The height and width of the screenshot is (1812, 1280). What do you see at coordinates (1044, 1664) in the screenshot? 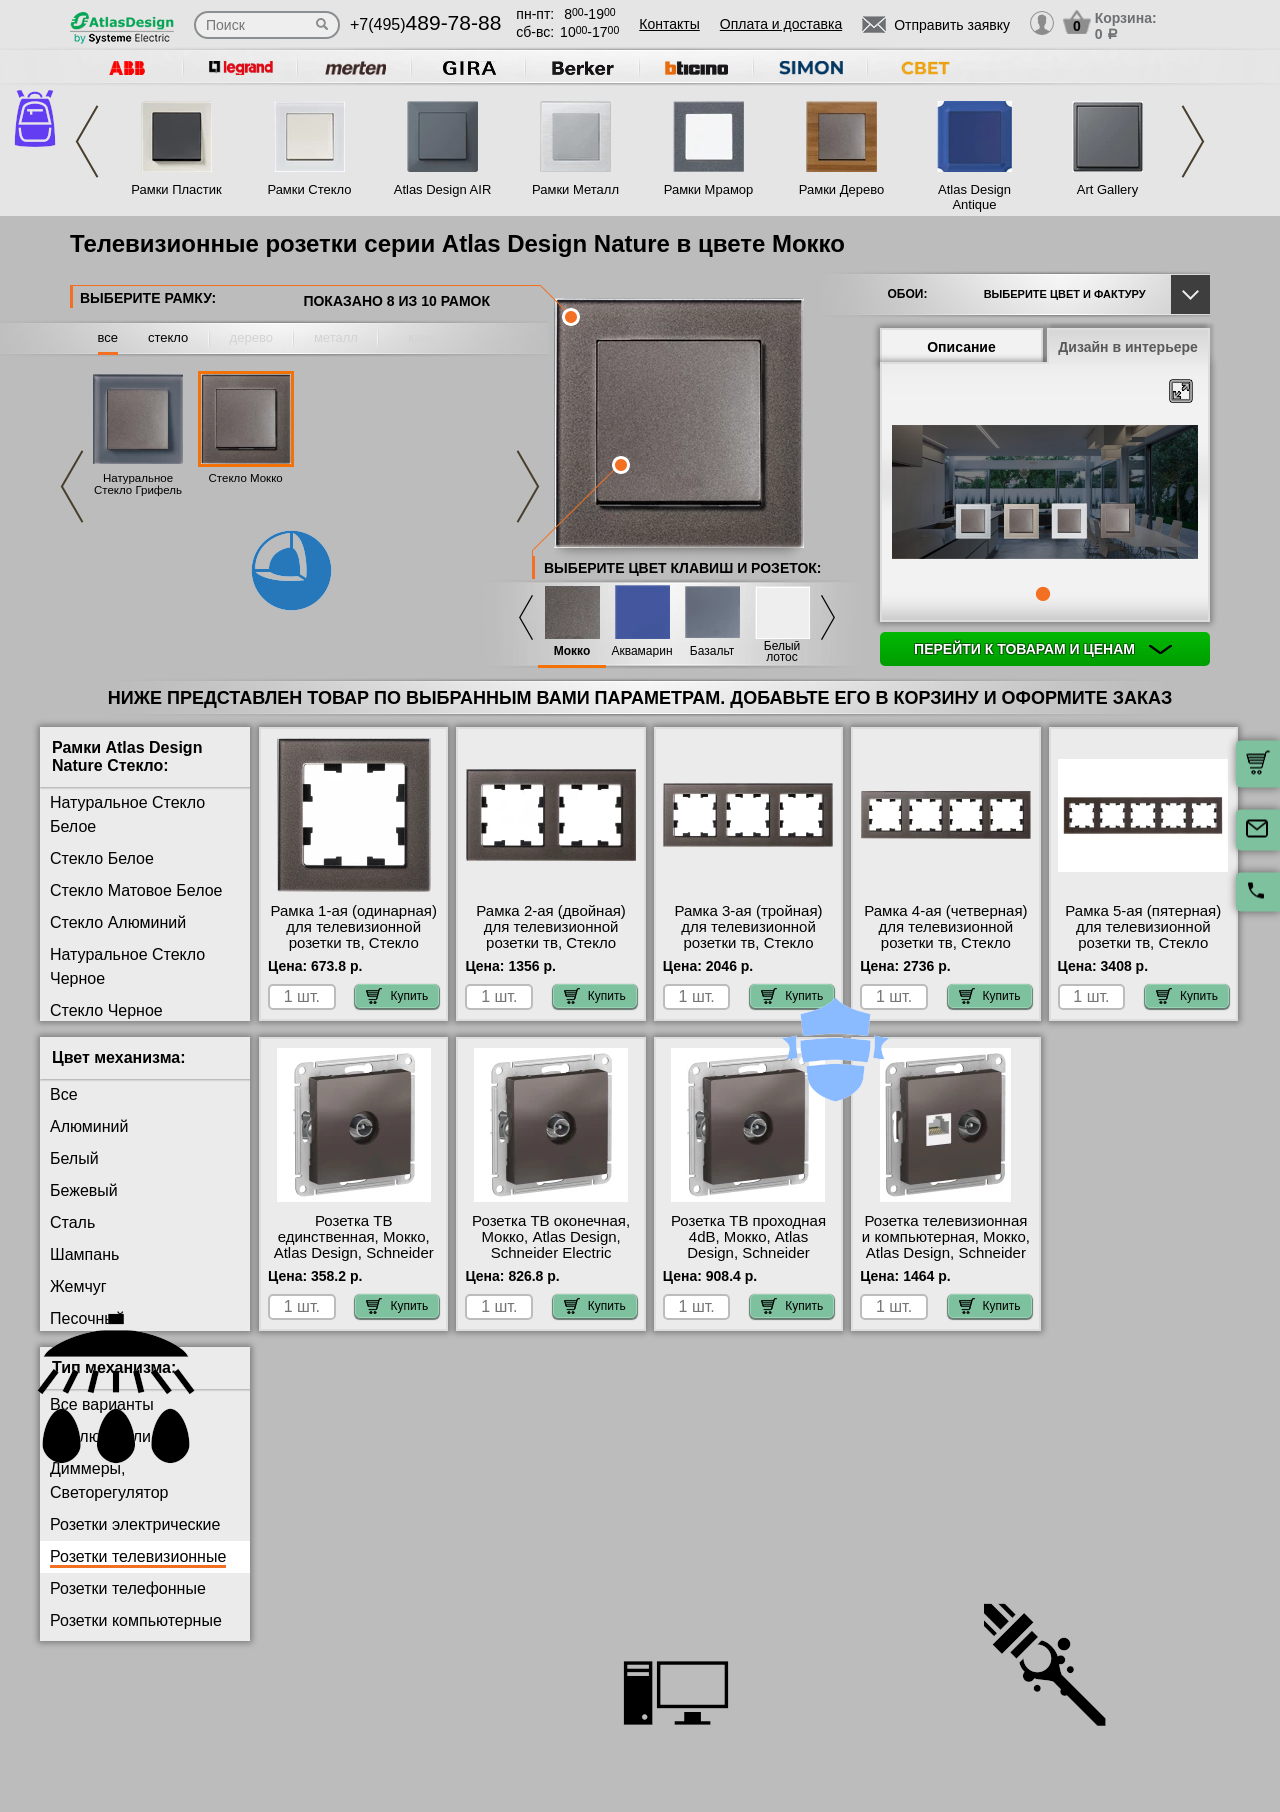
I see `fire laser weapon or special attack` at bounding box center [1044, 1664].